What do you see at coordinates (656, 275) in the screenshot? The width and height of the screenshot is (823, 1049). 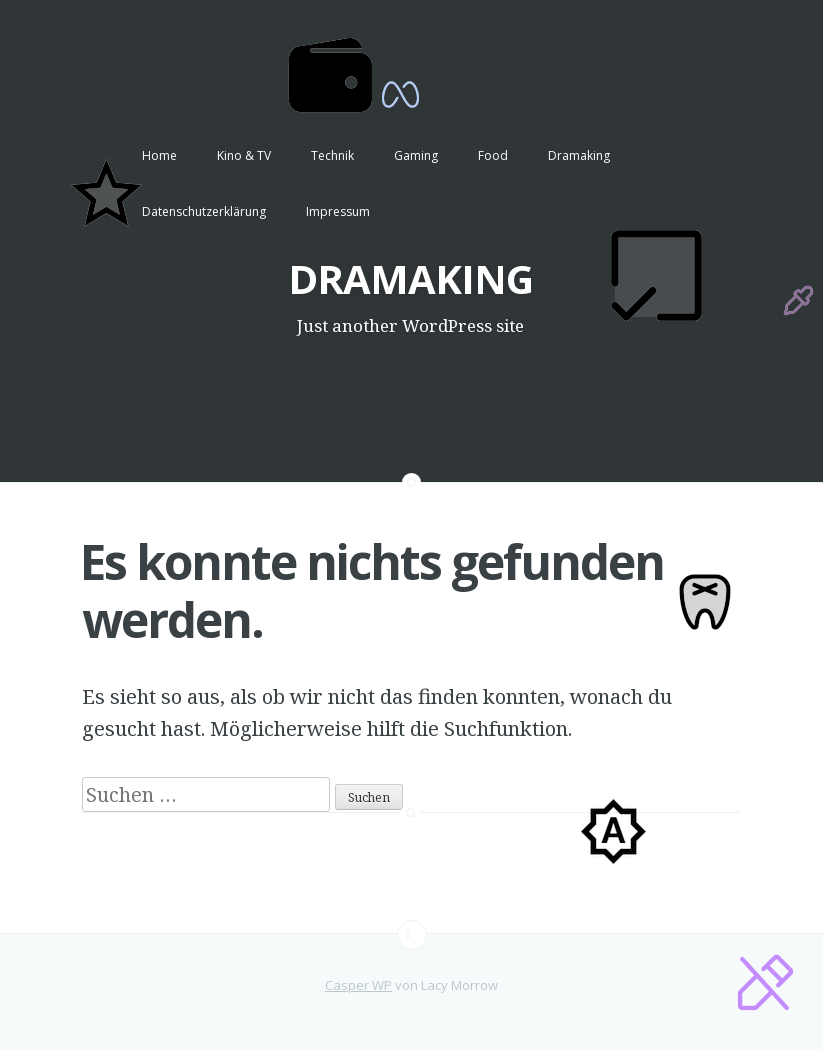 I see `mark task as complete` at bounding box center [656, 275].